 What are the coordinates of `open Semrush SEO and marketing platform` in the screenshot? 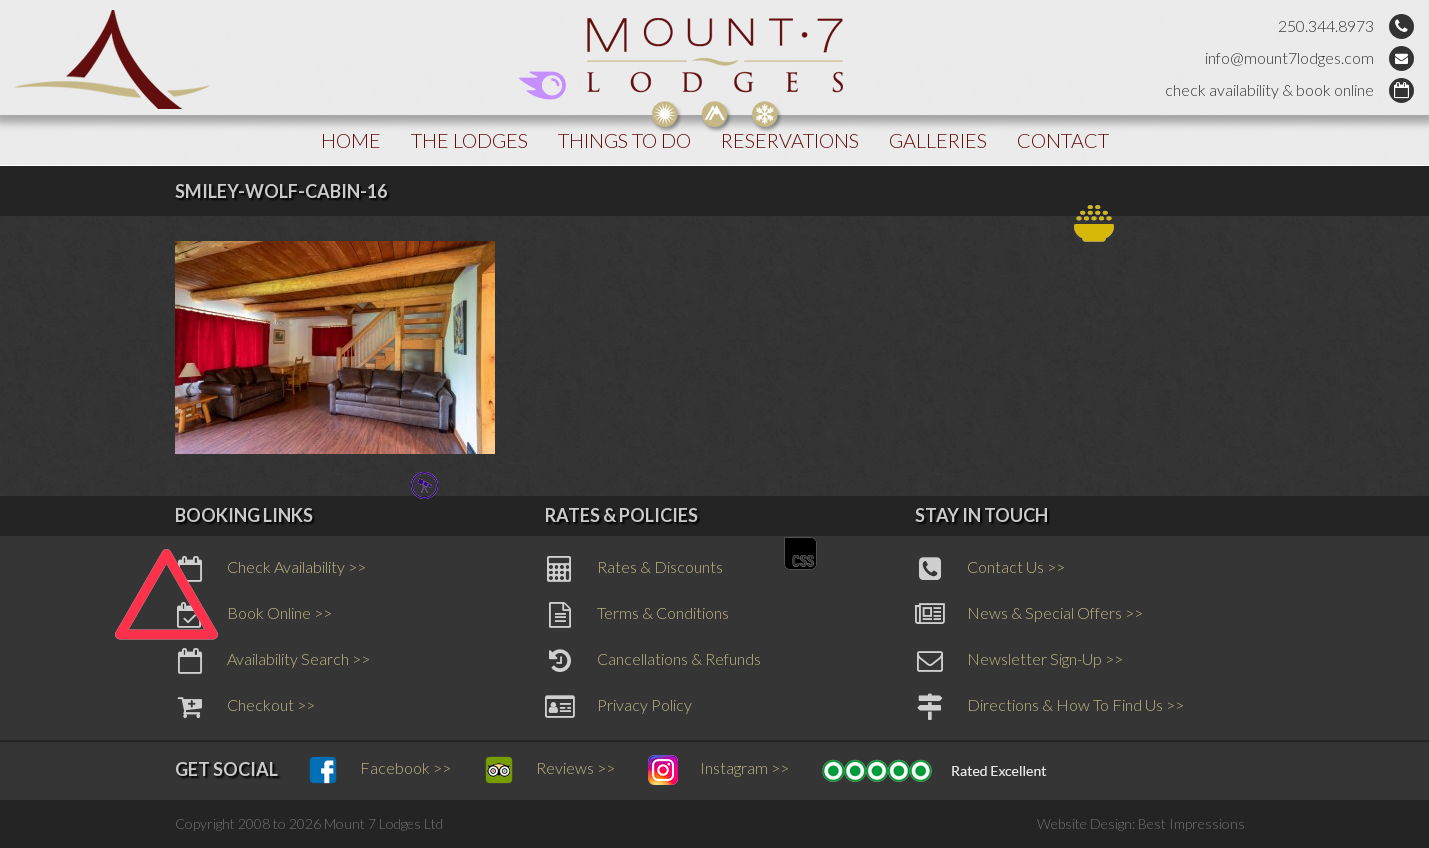 It's located at (542, 85).